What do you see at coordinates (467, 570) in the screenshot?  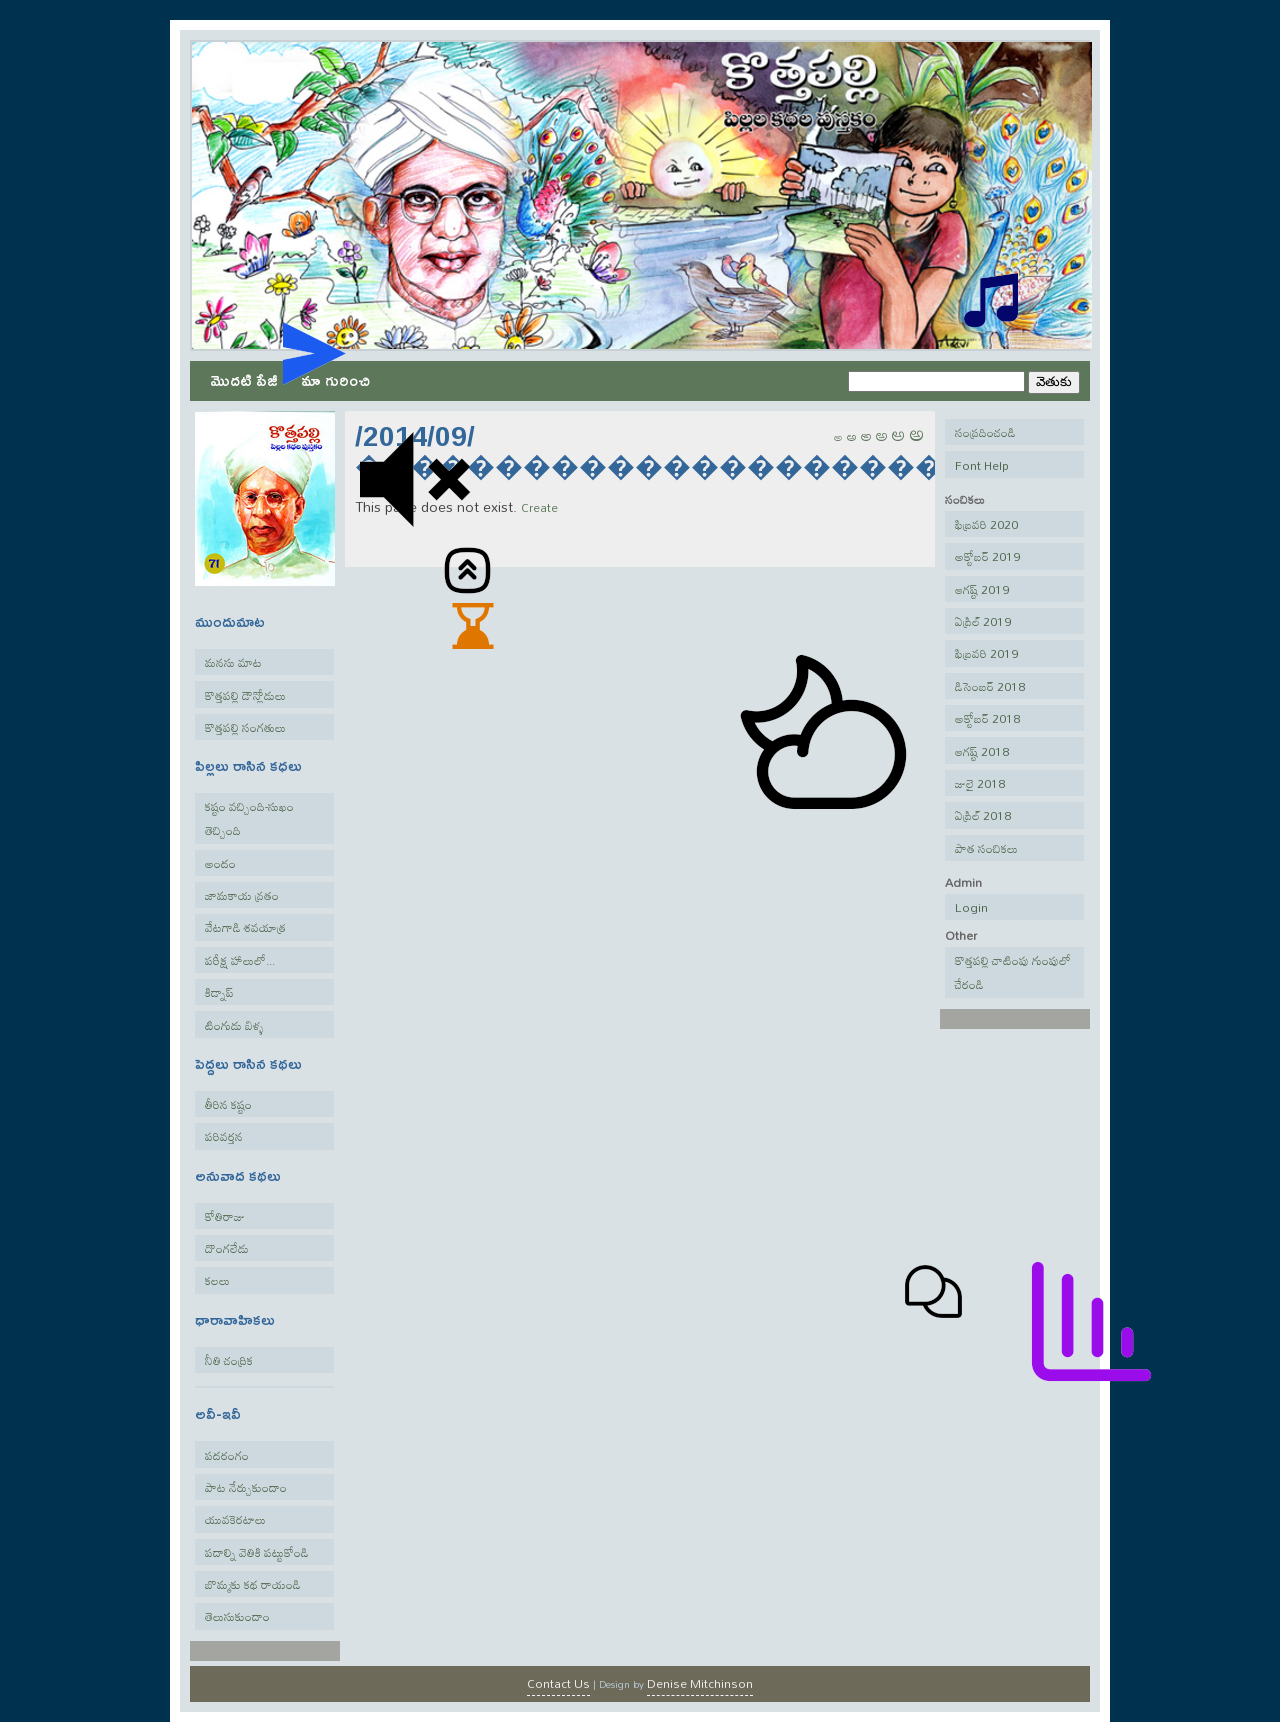 I see `scroll to top of page` at bounding box center [467, 570].